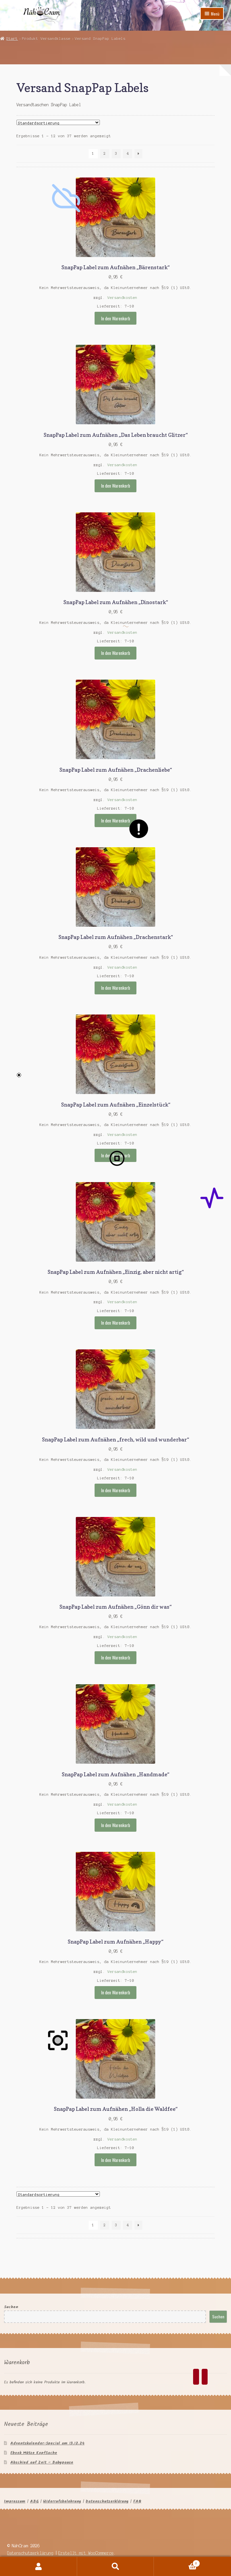  What do you see at coordinates (19, 1075) in the screenshot?
I see `toggle light mode or bright display` at bounding box center [19, 1075].